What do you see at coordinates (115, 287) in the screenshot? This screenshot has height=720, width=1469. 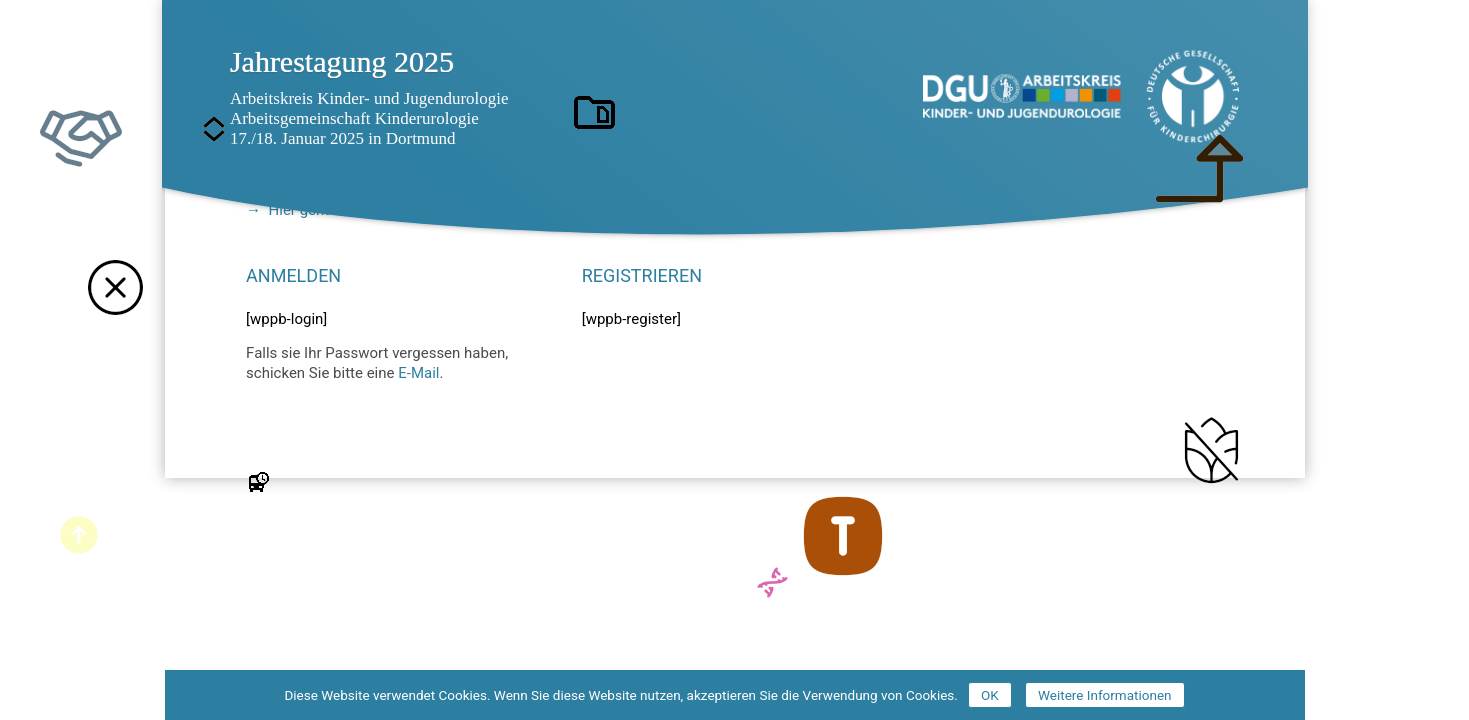 I see `close or dismiss a dialog` at bounding box center [115, 287].